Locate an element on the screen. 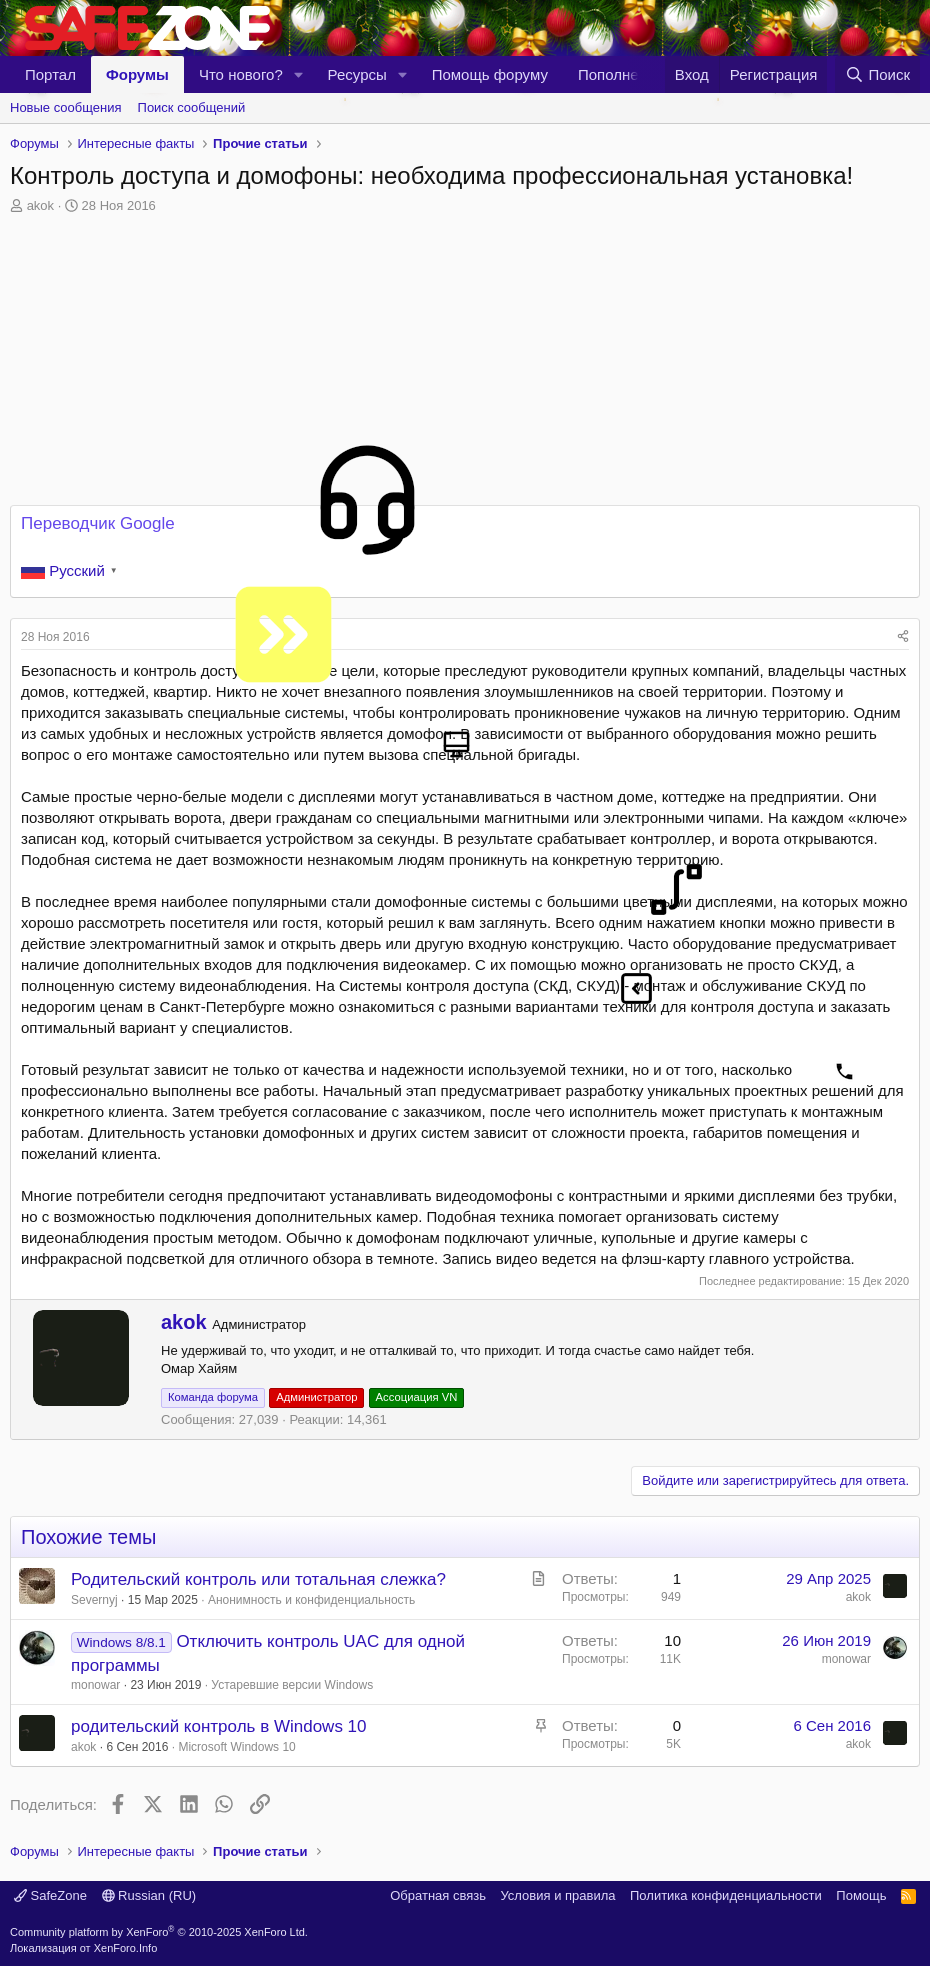  skip forward or advance to next item is located at coordinates (283, 634).